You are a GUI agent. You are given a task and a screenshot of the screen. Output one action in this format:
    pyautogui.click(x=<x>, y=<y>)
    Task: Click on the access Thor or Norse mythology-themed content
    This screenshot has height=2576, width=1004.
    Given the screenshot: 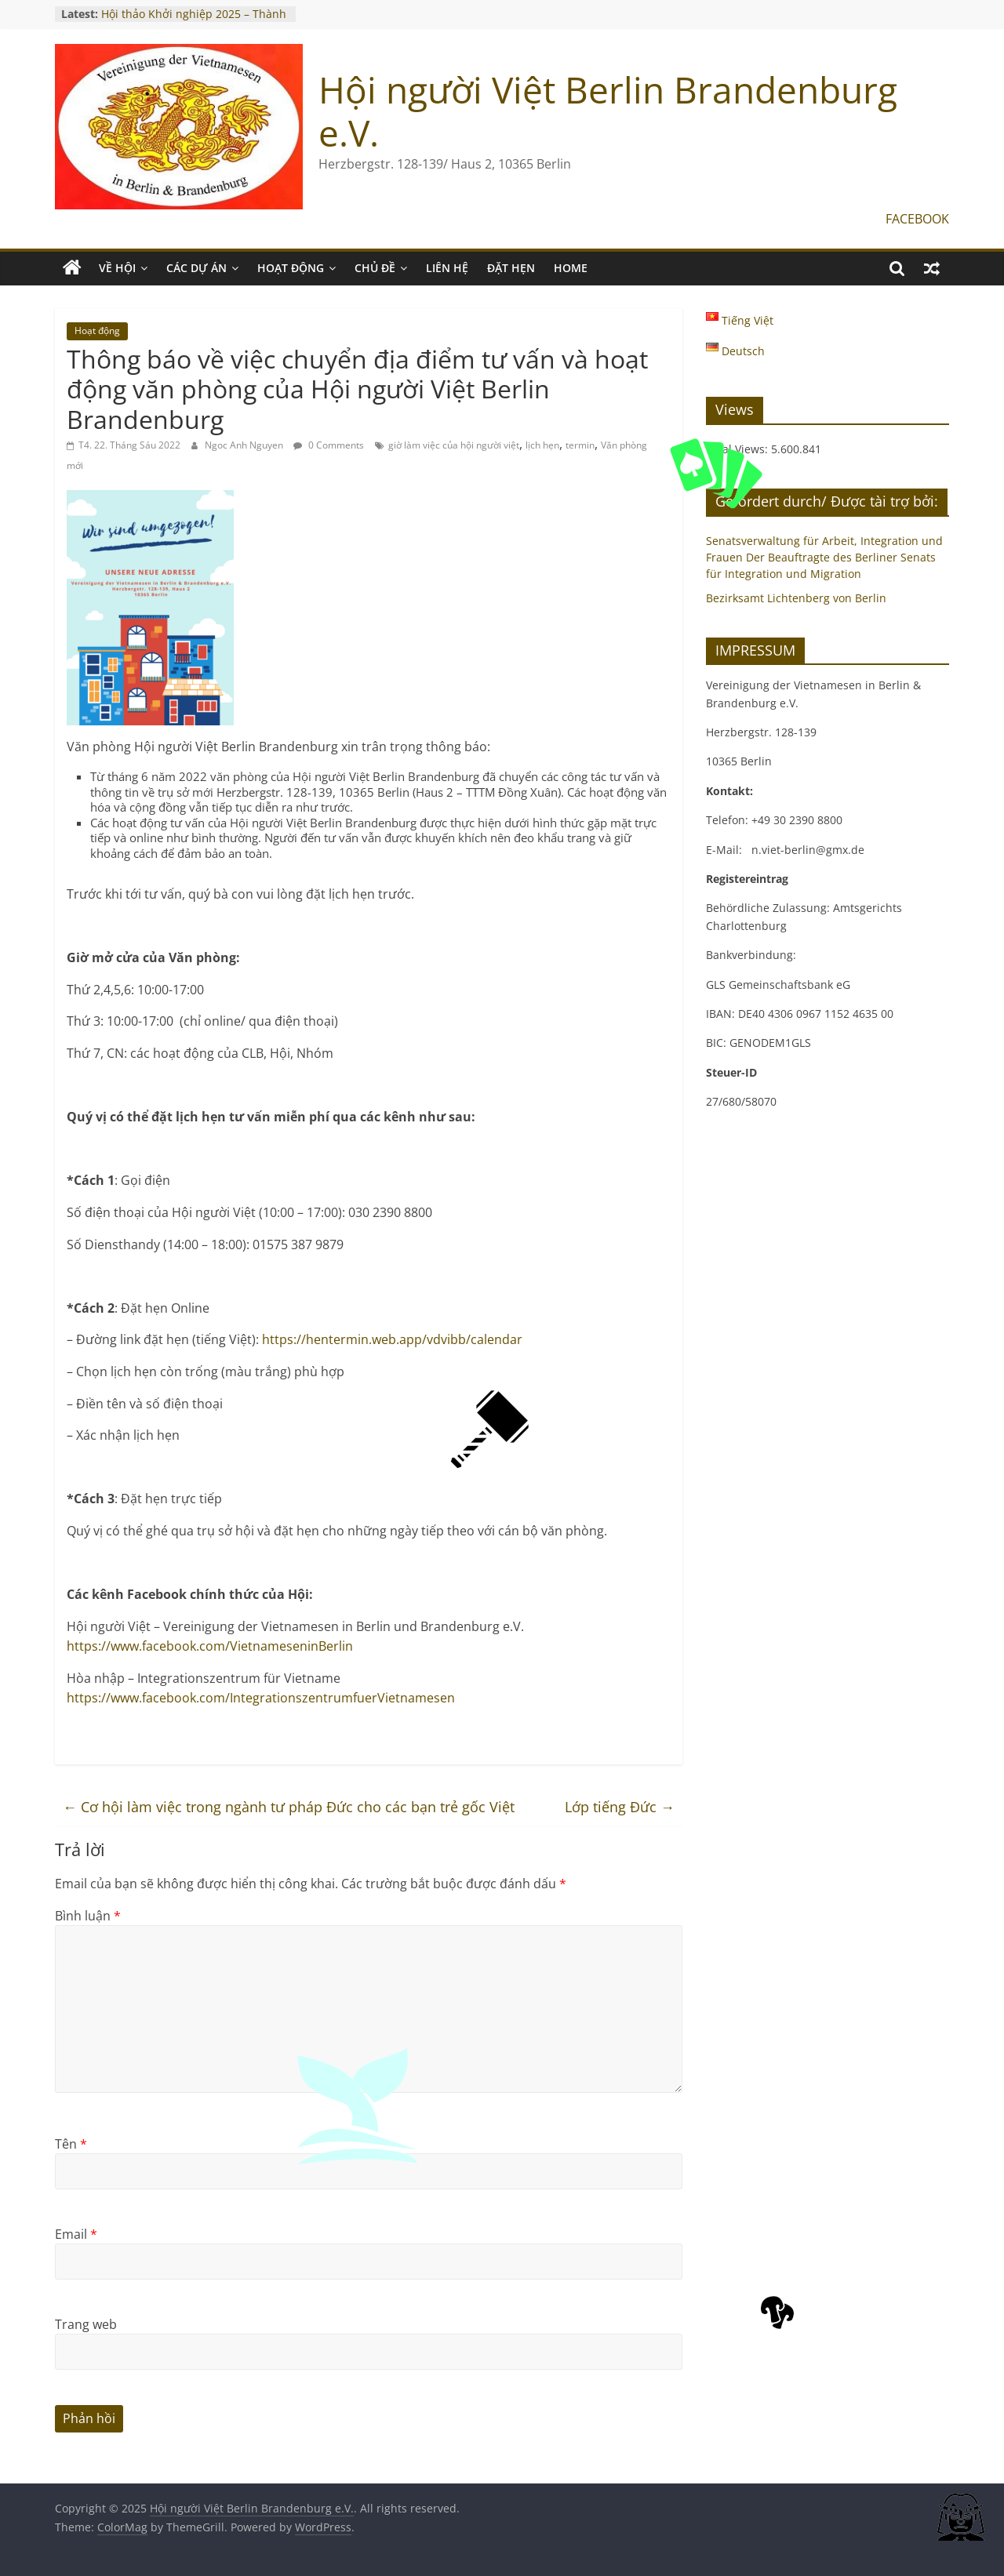 What is the action you would take?
    pyautogui.click(x=489, y=1430)
    